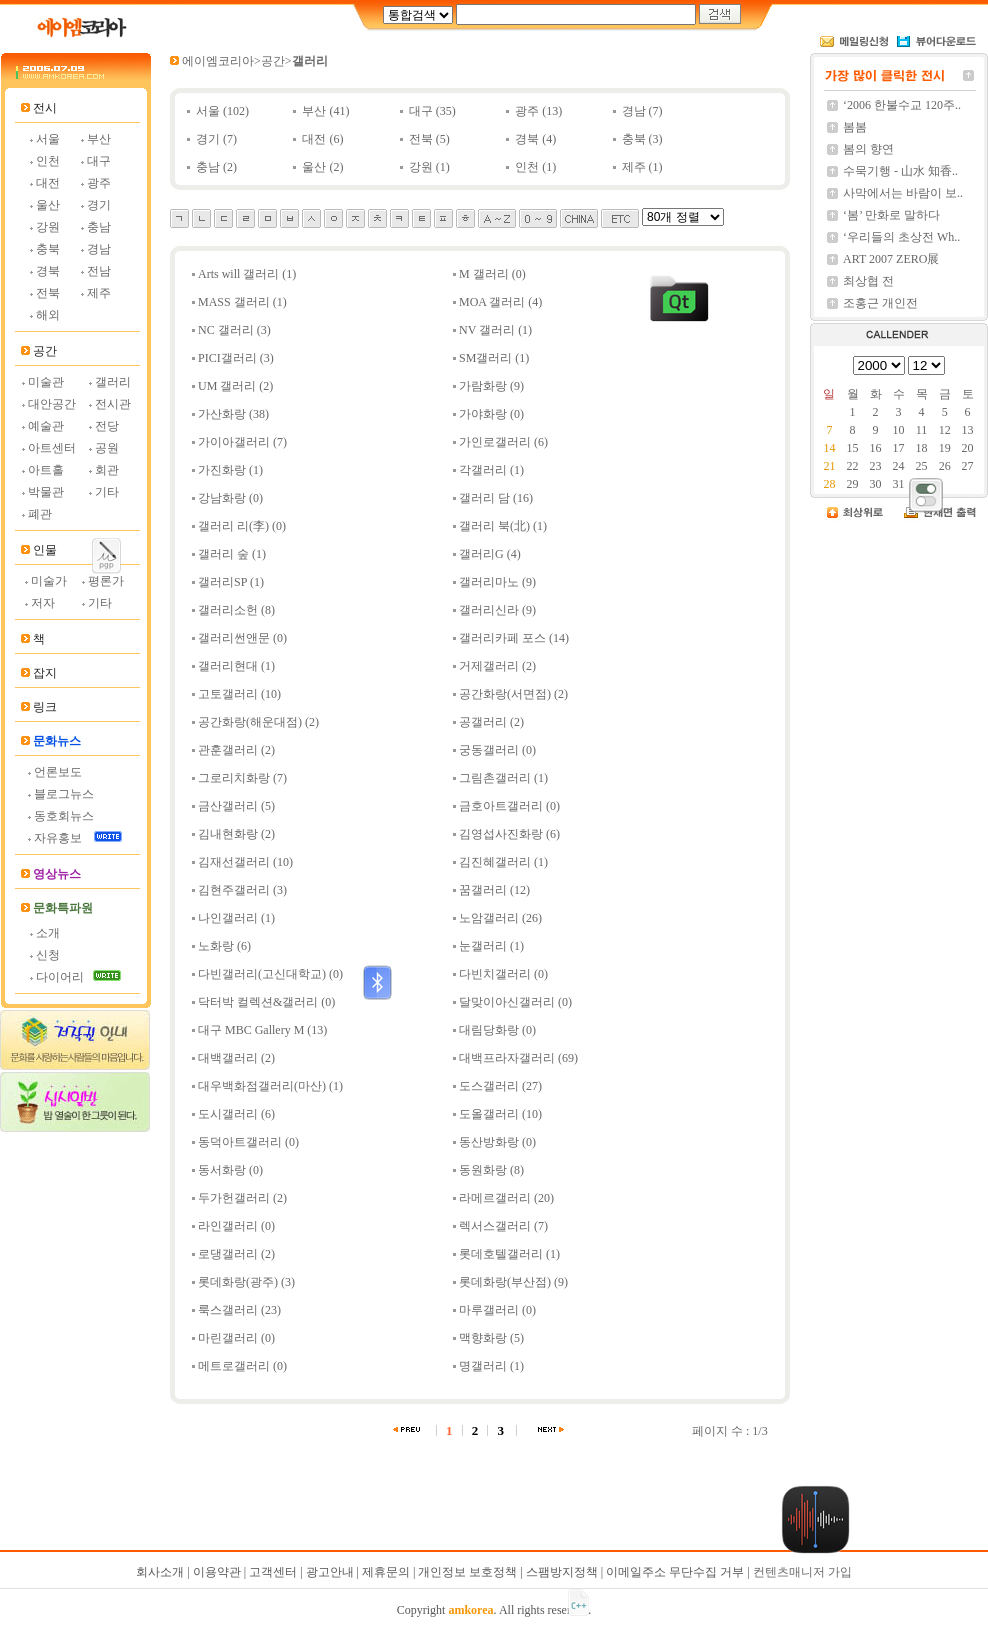 Image resolution: width=988 pixels, height=1639 pixels. What do you see at coordinates (679, 300) in the screenshot?
I see `folder containing Qt framework project files` at bounding box center [679, 300].